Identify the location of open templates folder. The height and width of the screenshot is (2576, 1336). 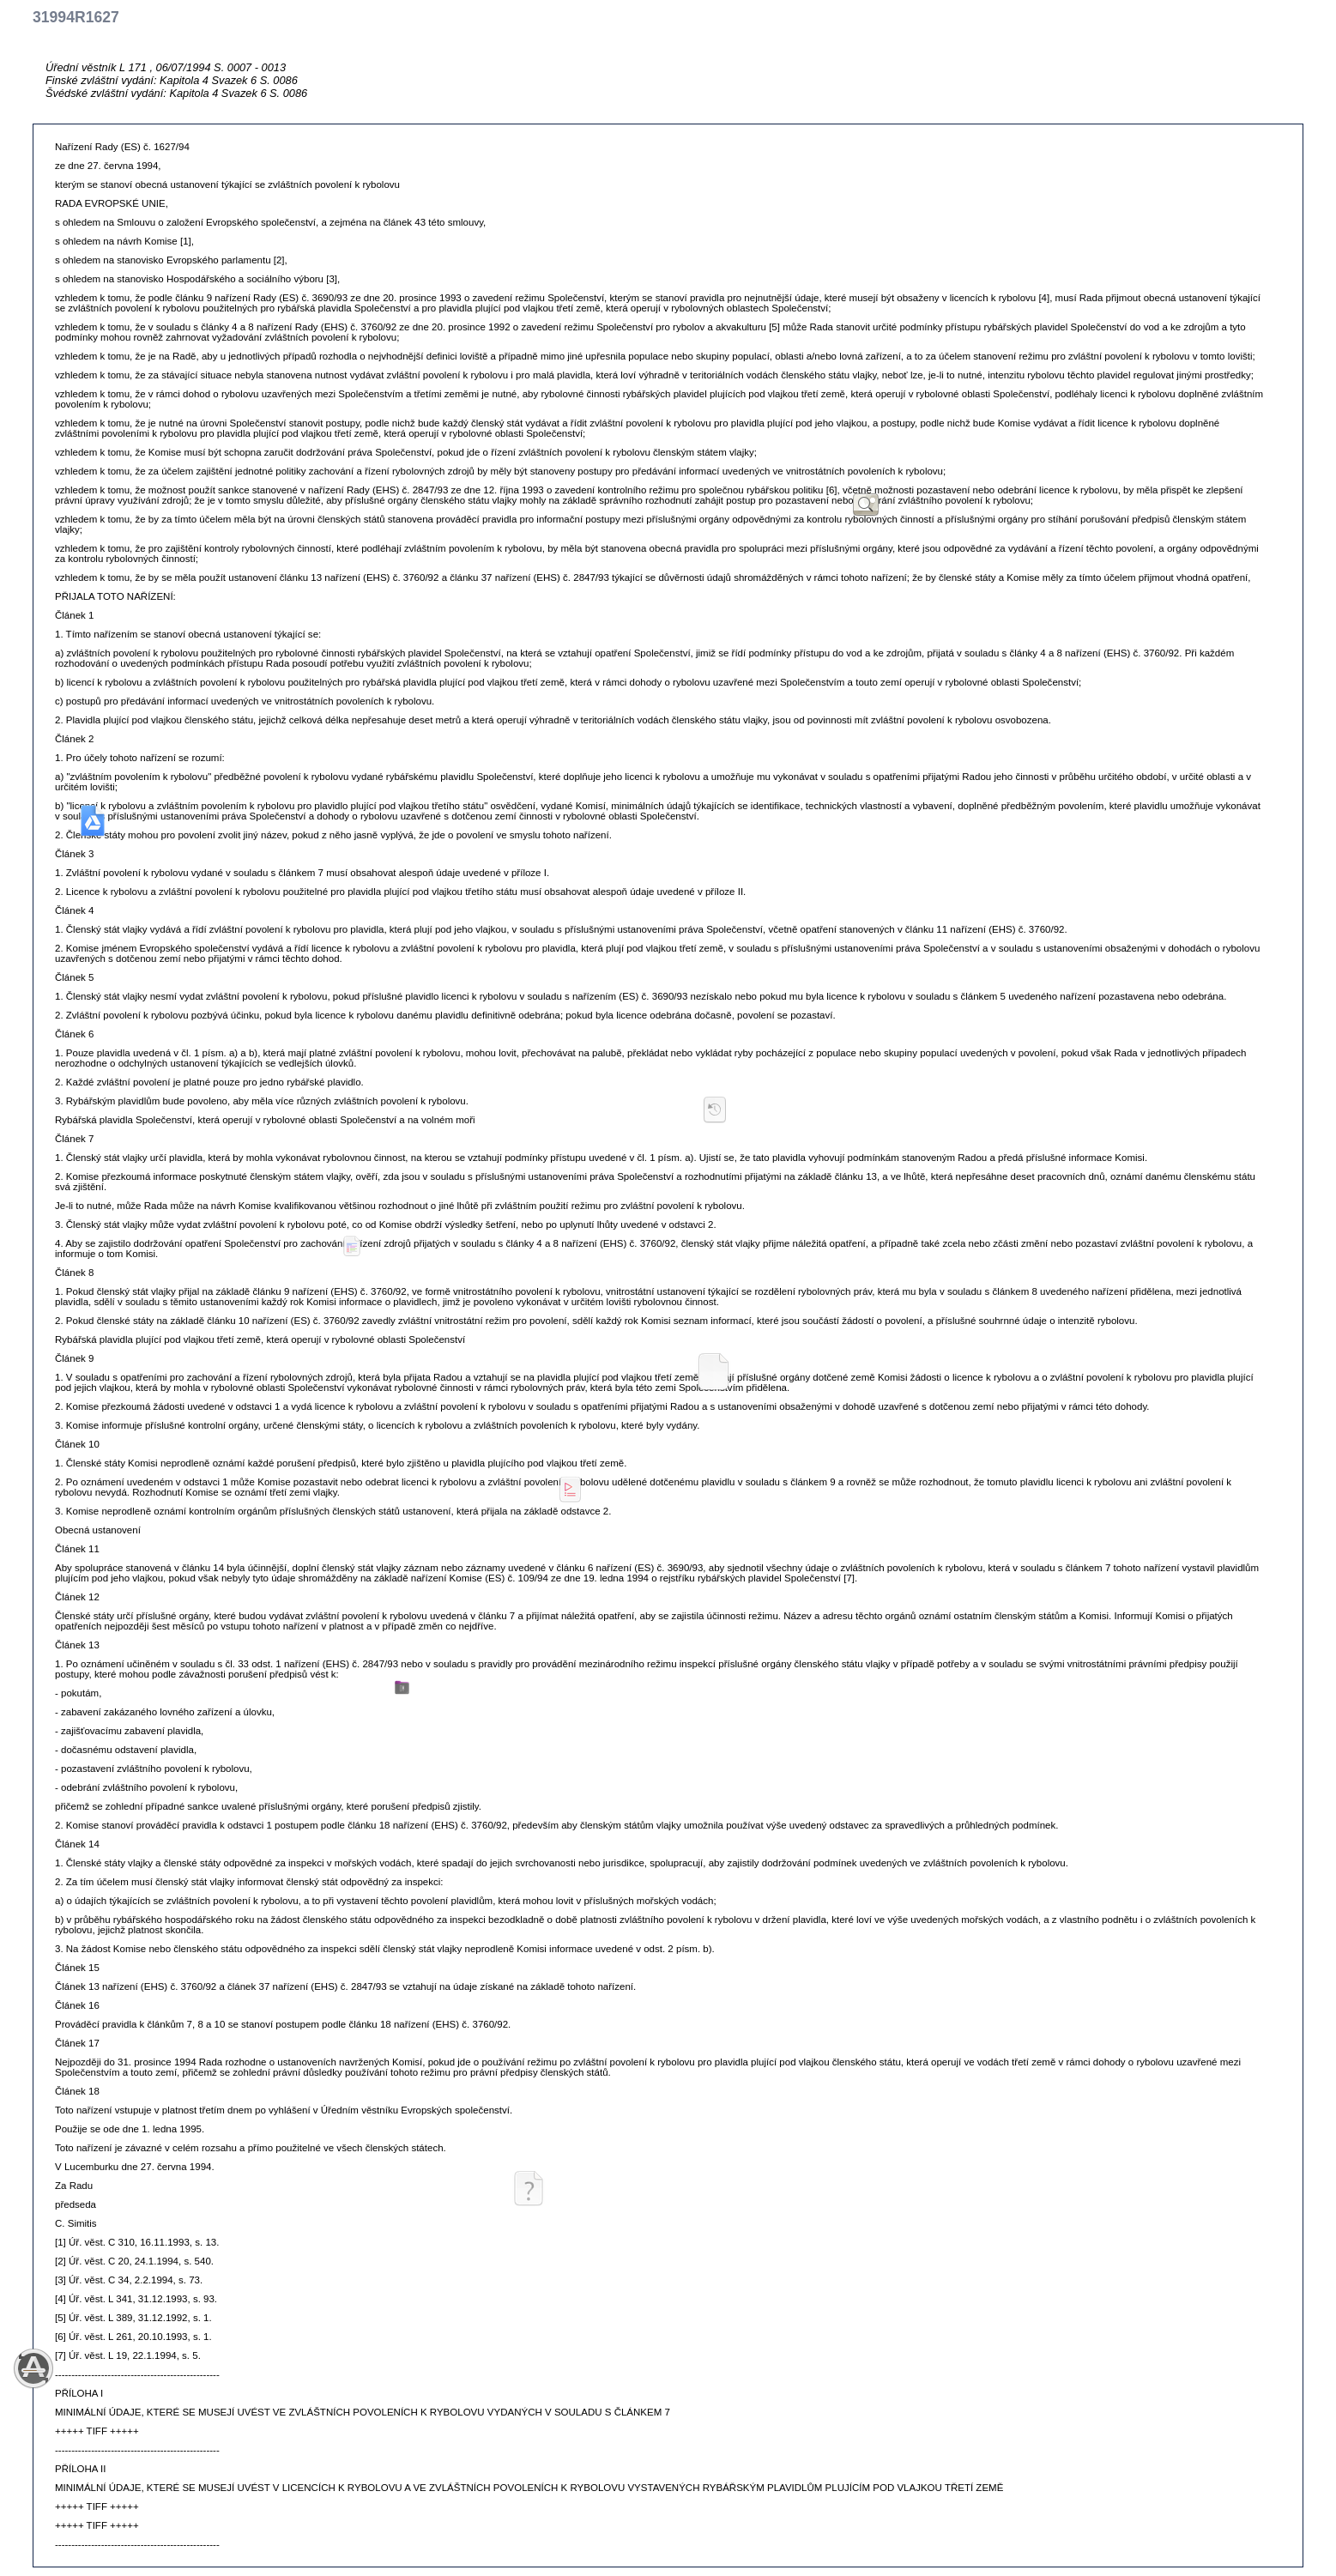
(402, 1687).